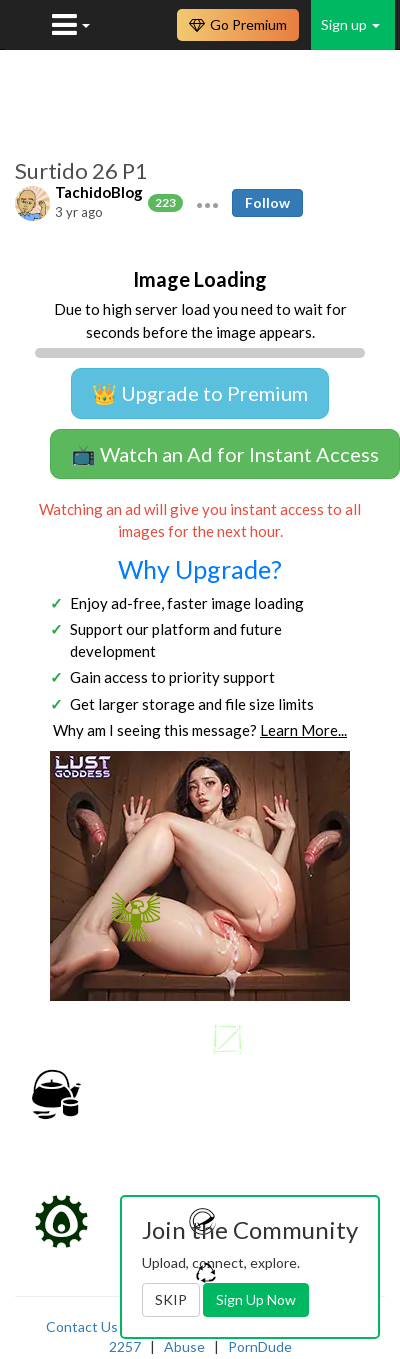 The height and width of the screenshot is (1359, 400). I want to click on select hawk or eagle team emblem, so click(136, 917).